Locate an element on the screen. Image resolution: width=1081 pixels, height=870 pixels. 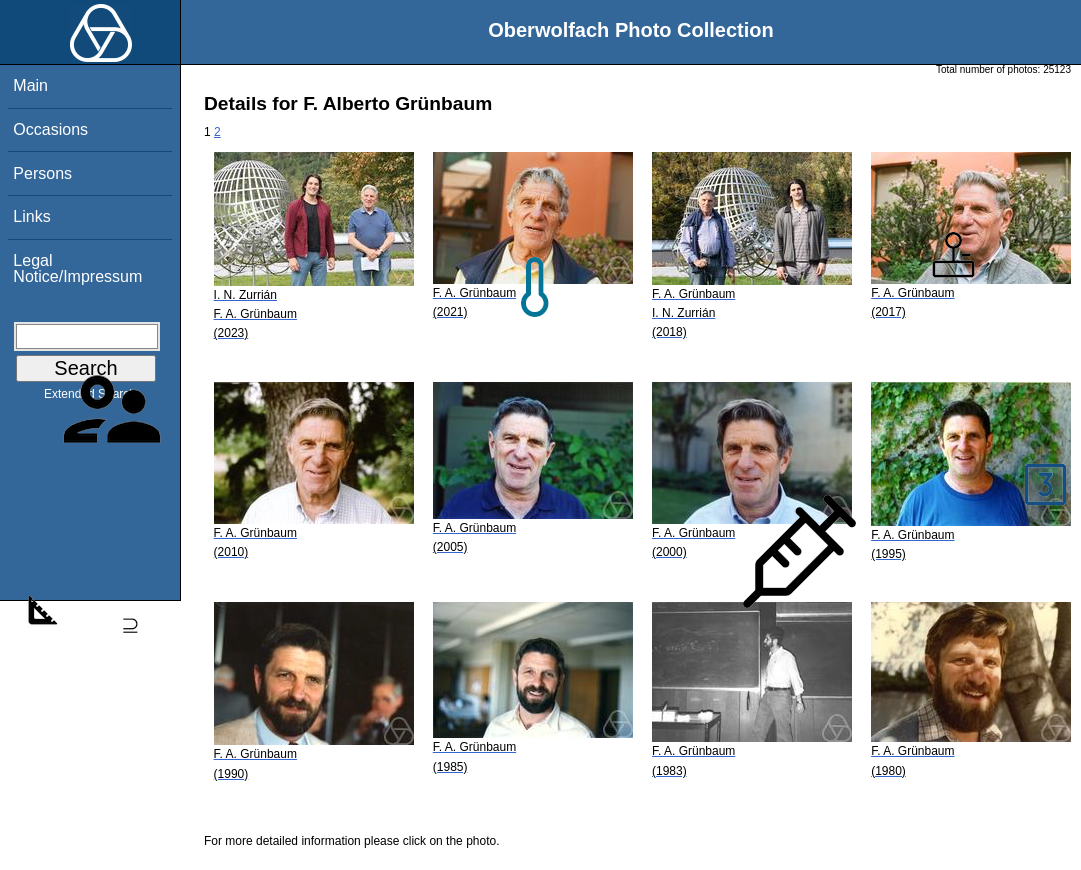
access medical or health-related features is located at coordinates (799, 551).